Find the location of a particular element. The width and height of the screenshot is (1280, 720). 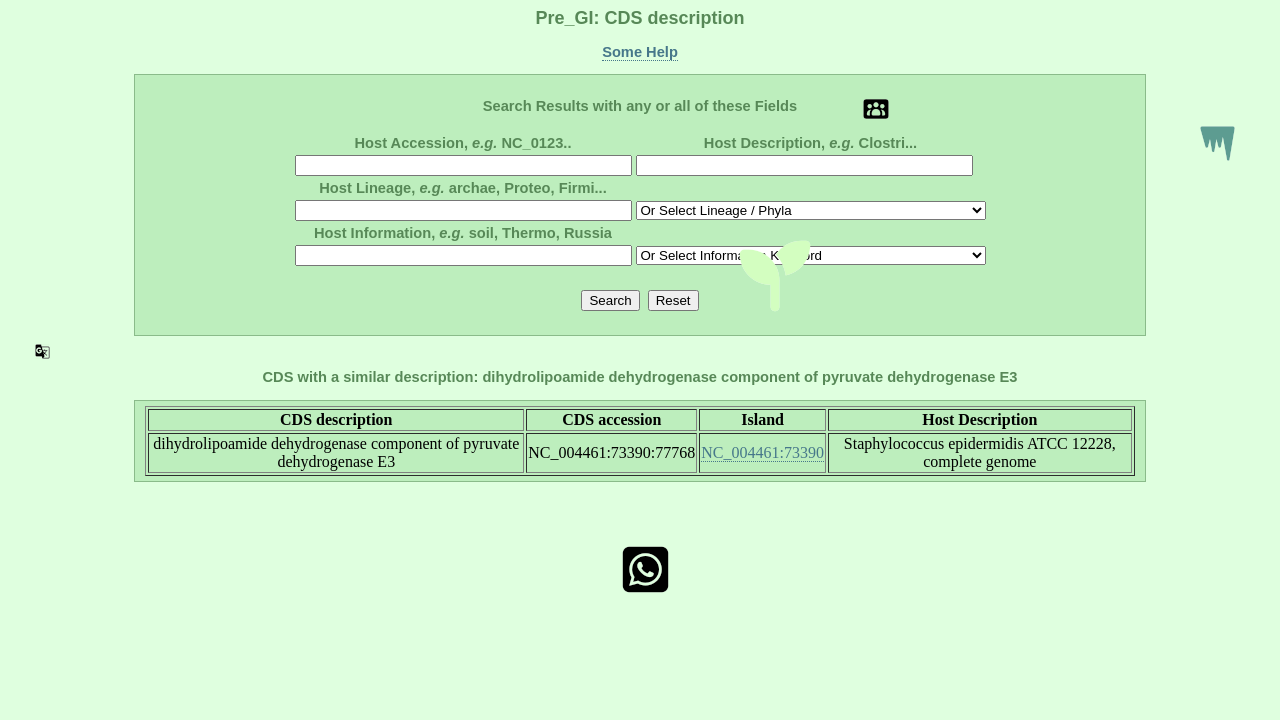

indicates freezing or cold weather conditions is located at coordinates (1217, 143).